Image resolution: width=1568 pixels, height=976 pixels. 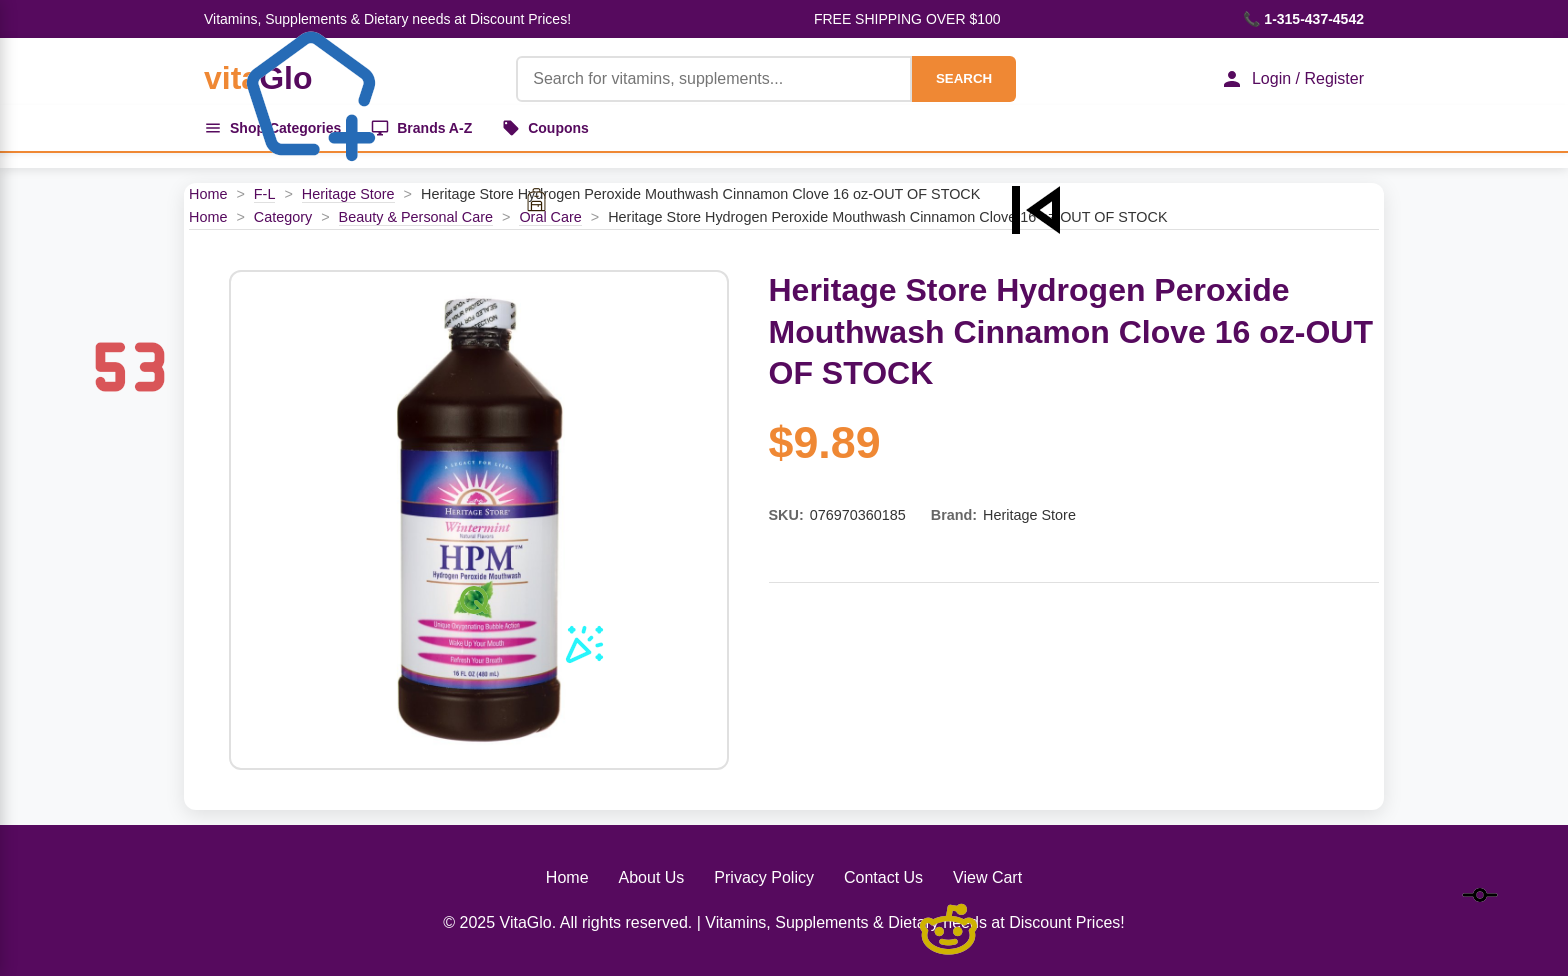 What do you see at coordinates (130, 367) in the screenshot?
I see `displays the number 53 as a label or counter` at bounding box center [130, 367].